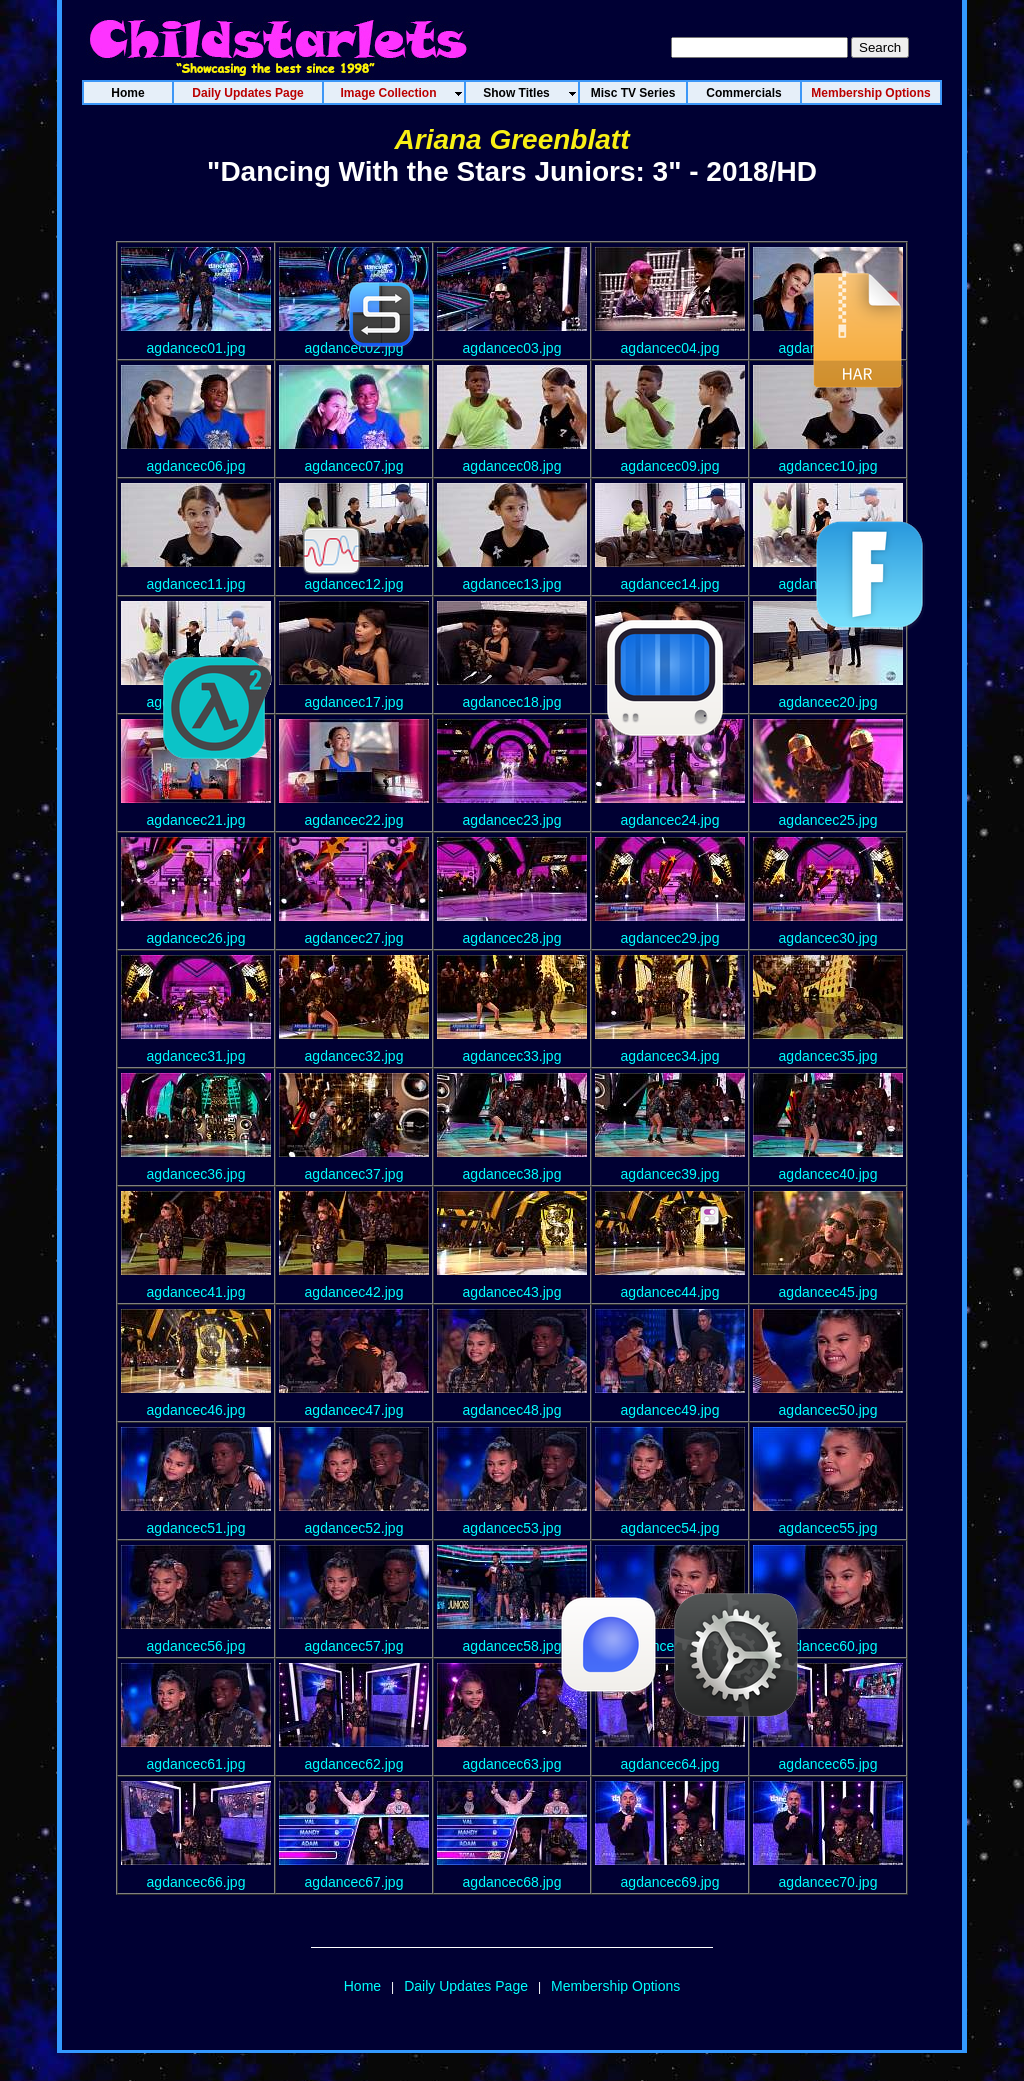 This screenshot has width=1024, height=2081. What do you see at coordinates (381, 314) in the screenshot?
I see `configure windows network sharing settings` at bounding box center [381, 314].